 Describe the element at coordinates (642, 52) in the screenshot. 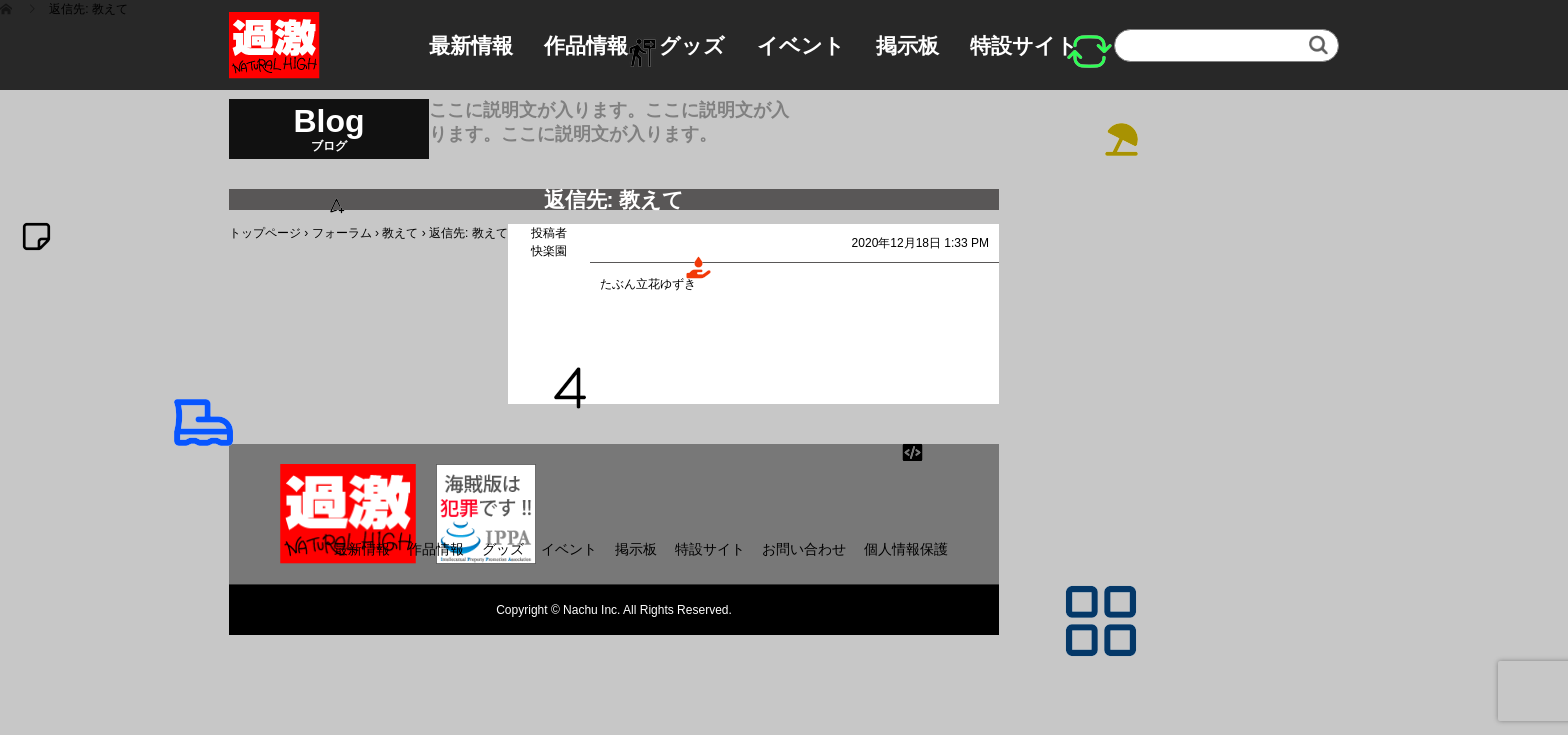

I see `follow directional signs or navigation guidance` at that location.